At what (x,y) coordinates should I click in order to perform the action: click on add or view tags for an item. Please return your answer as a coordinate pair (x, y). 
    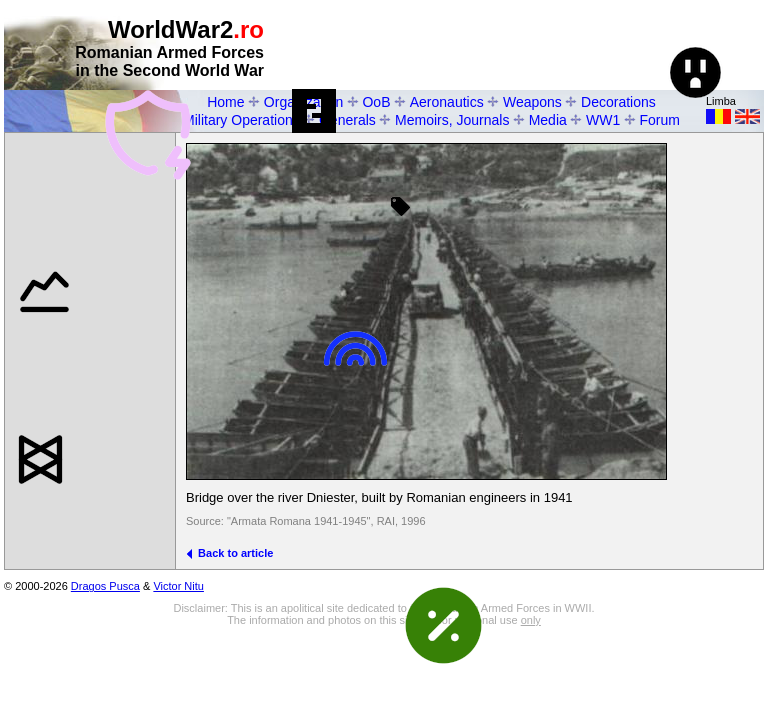
    Looking at the image, I should click on (400, 206).